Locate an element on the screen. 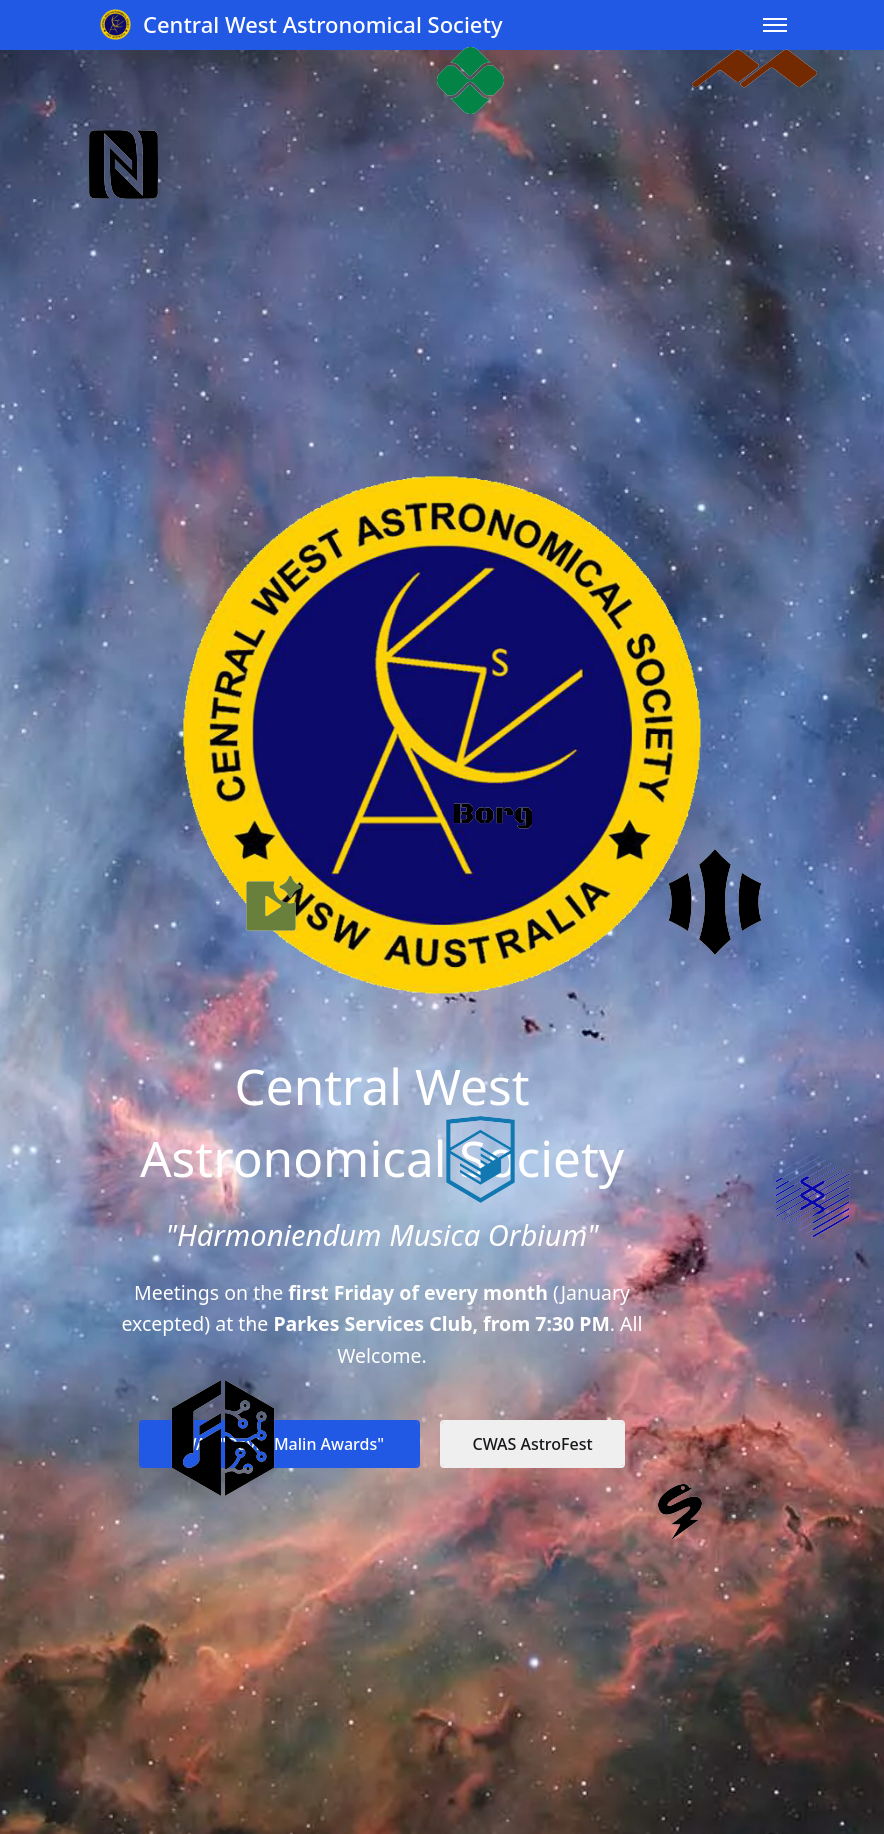 The image size is (884, 1834). htmlacademy brand logo is located at coordinates (480, 1159).